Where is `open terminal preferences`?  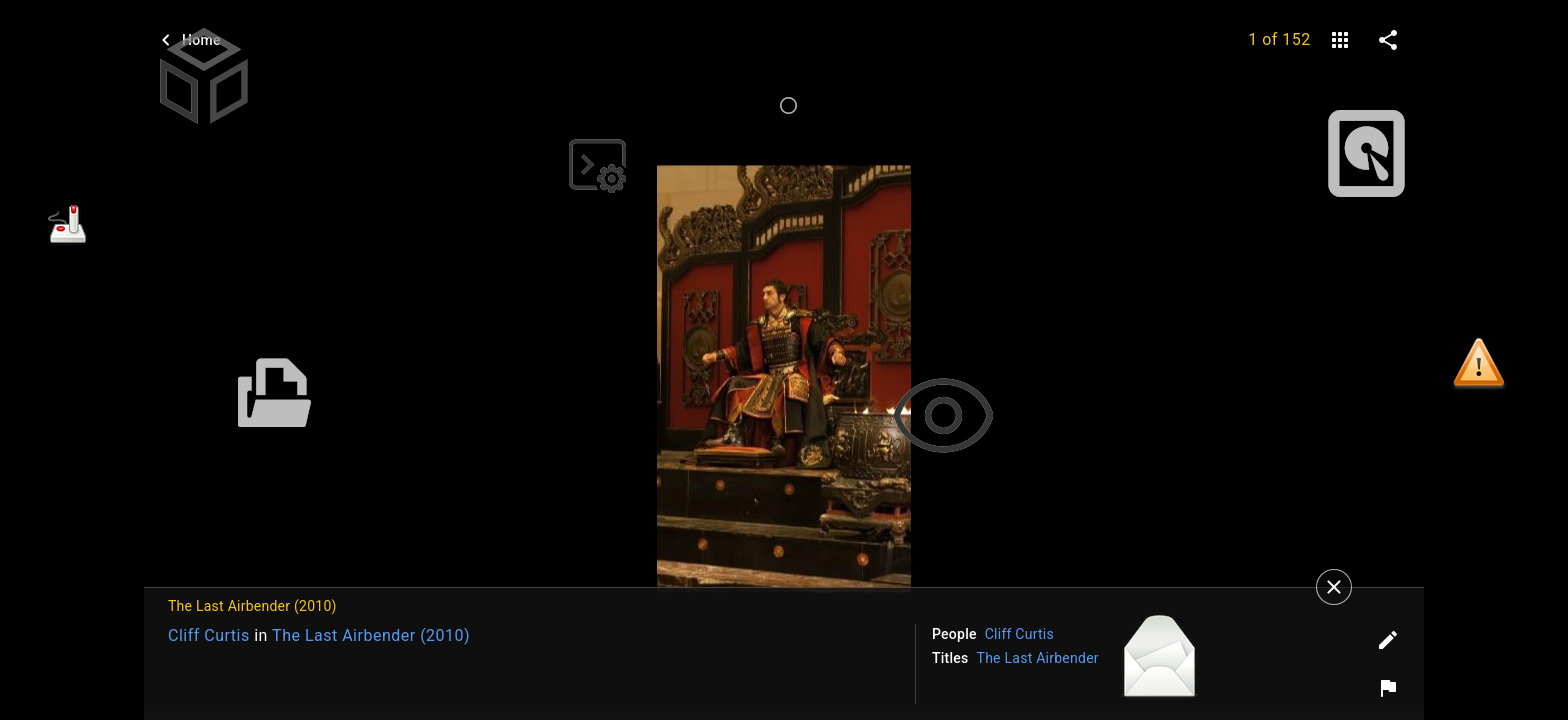
open terminal preferences is located at coordinates (597, 164).